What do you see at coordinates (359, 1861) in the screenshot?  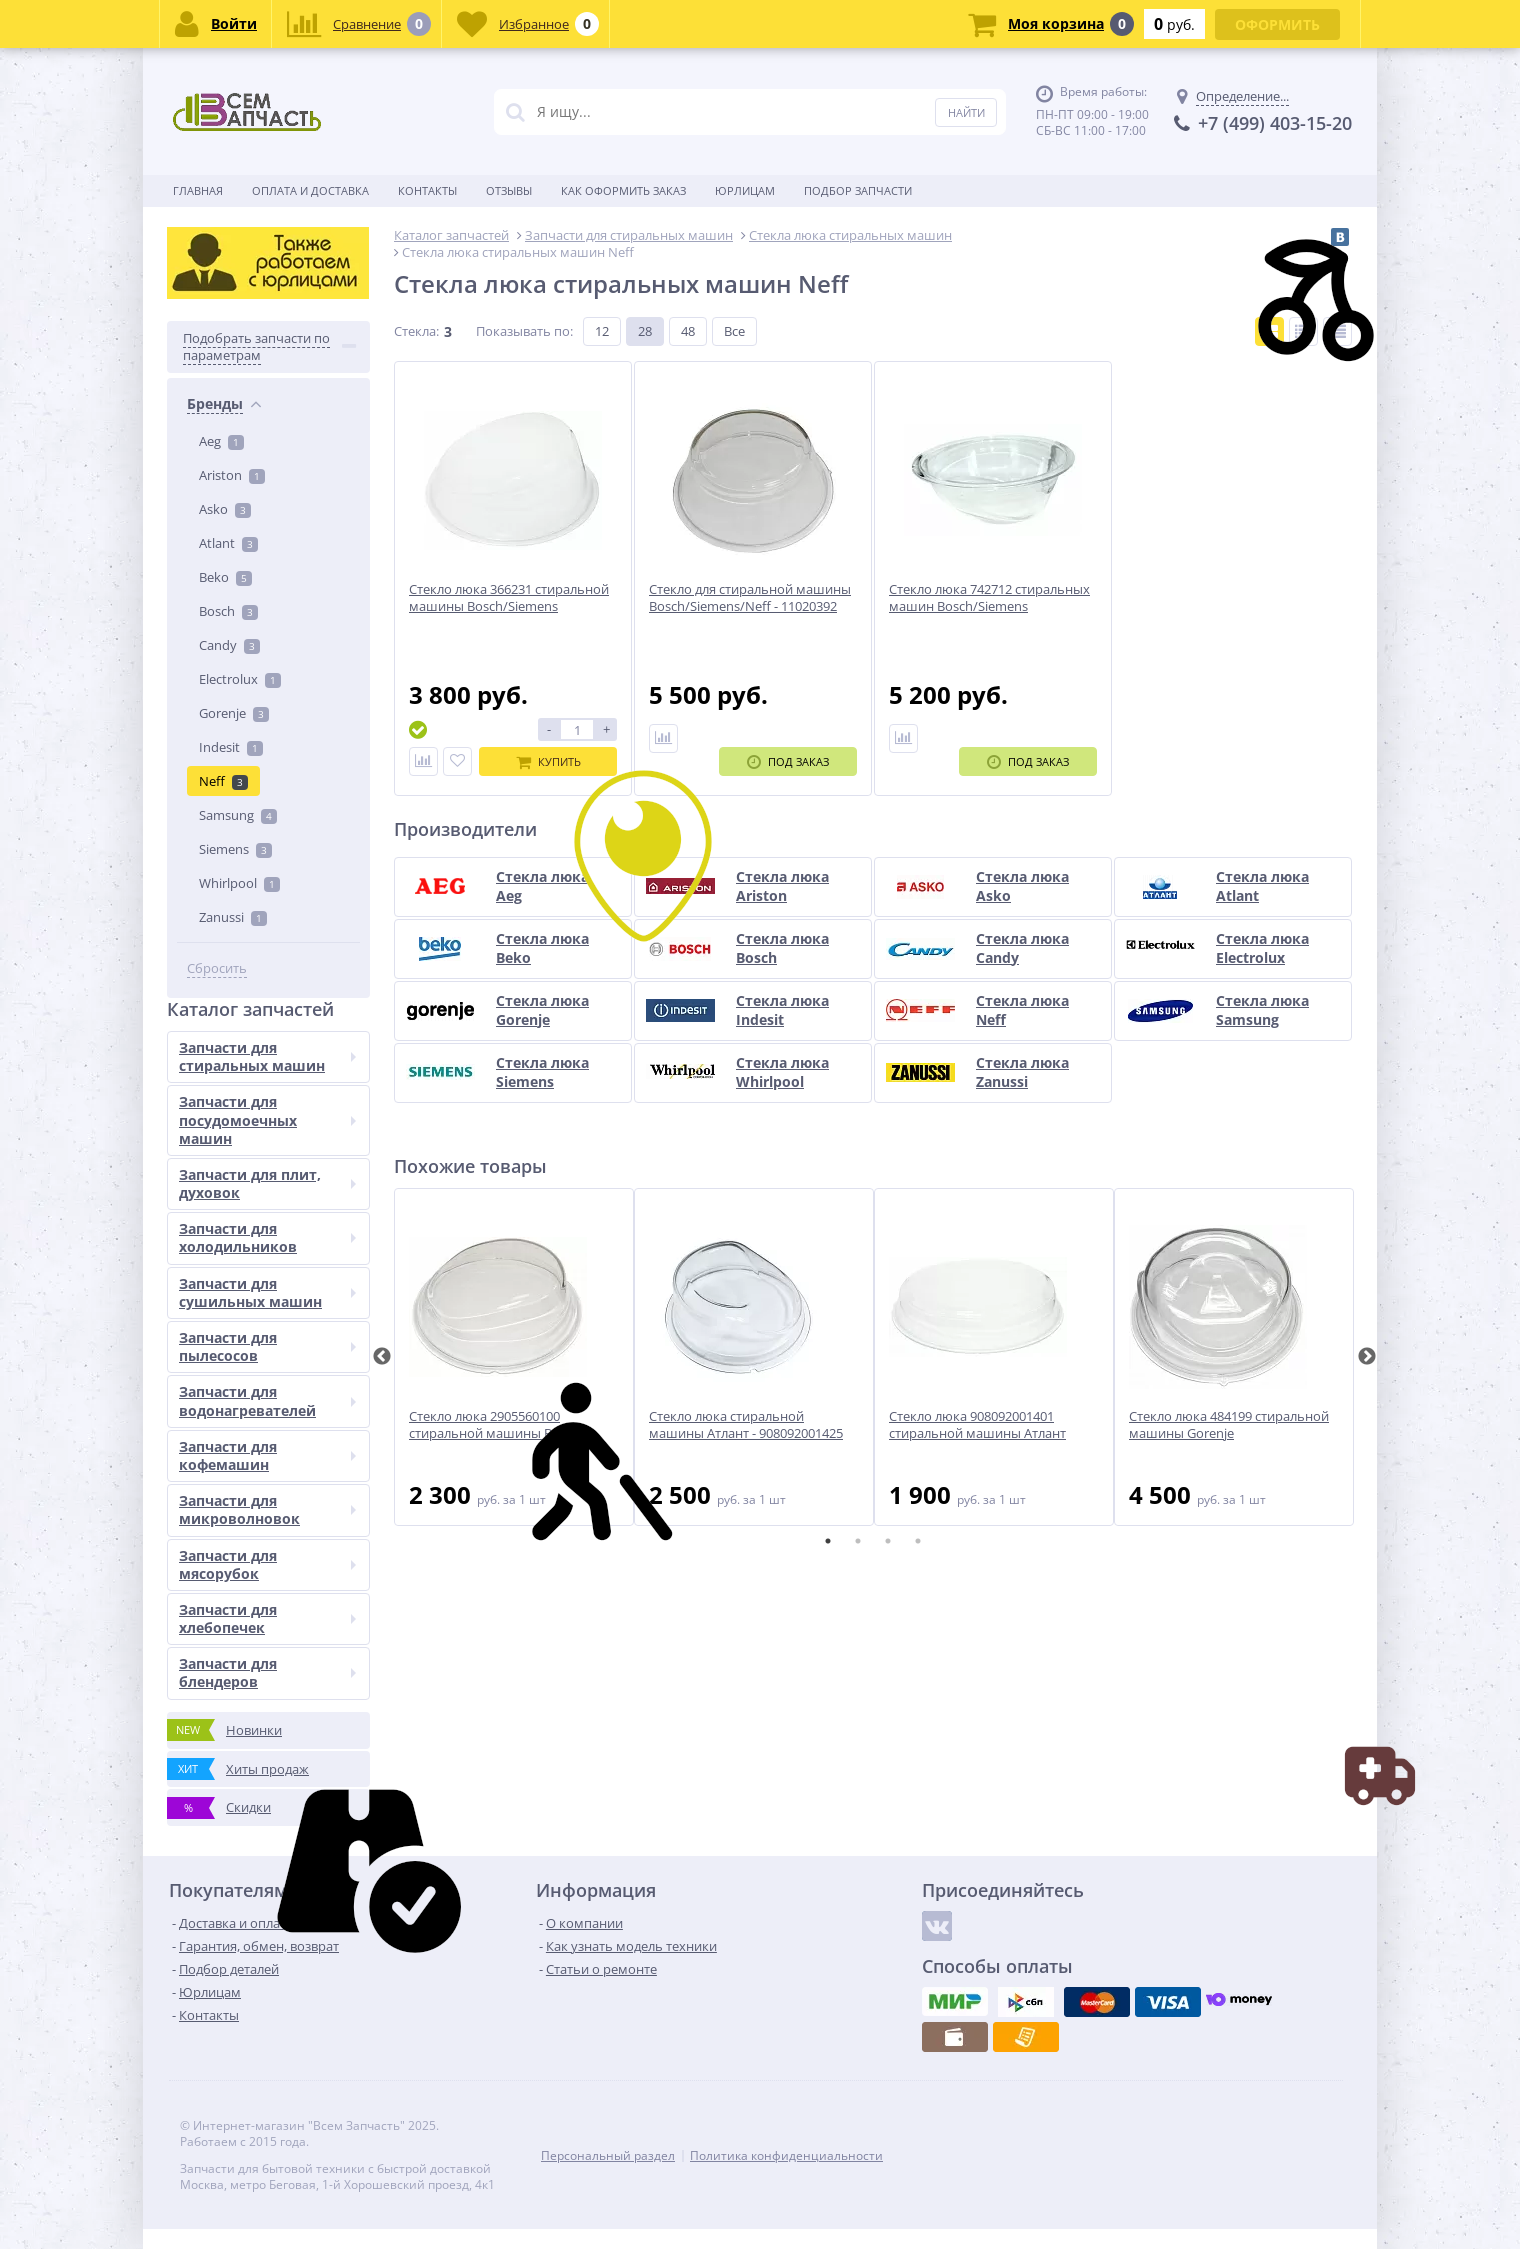 I see `route or destination confirmed` at bounding box center [359, 1861].